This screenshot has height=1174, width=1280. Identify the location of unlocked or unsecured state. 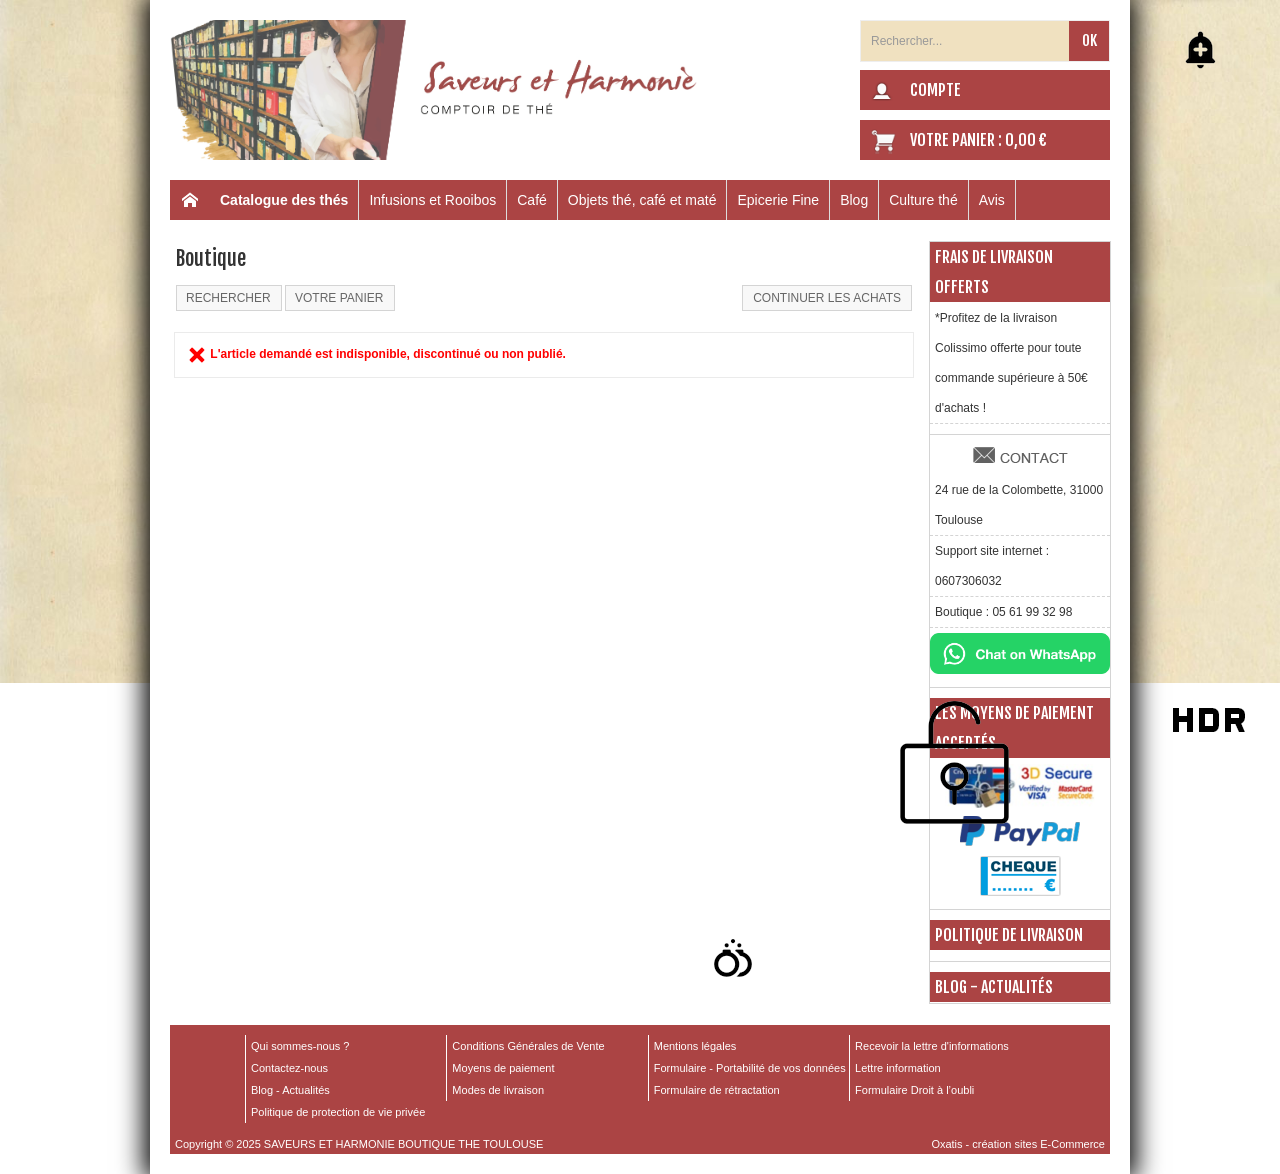
(954, 769).